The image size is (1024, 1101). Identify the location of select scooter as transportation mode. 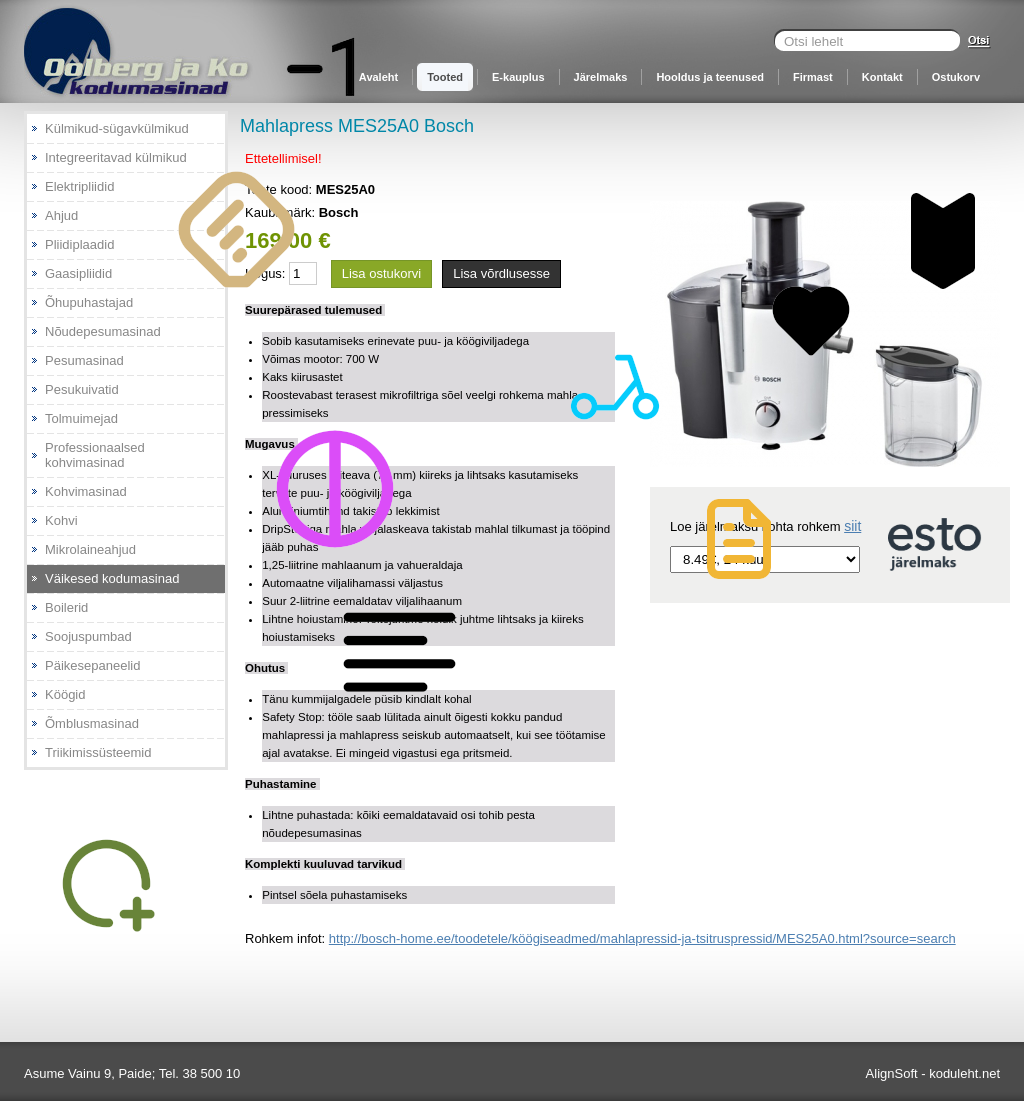
(615, 390).